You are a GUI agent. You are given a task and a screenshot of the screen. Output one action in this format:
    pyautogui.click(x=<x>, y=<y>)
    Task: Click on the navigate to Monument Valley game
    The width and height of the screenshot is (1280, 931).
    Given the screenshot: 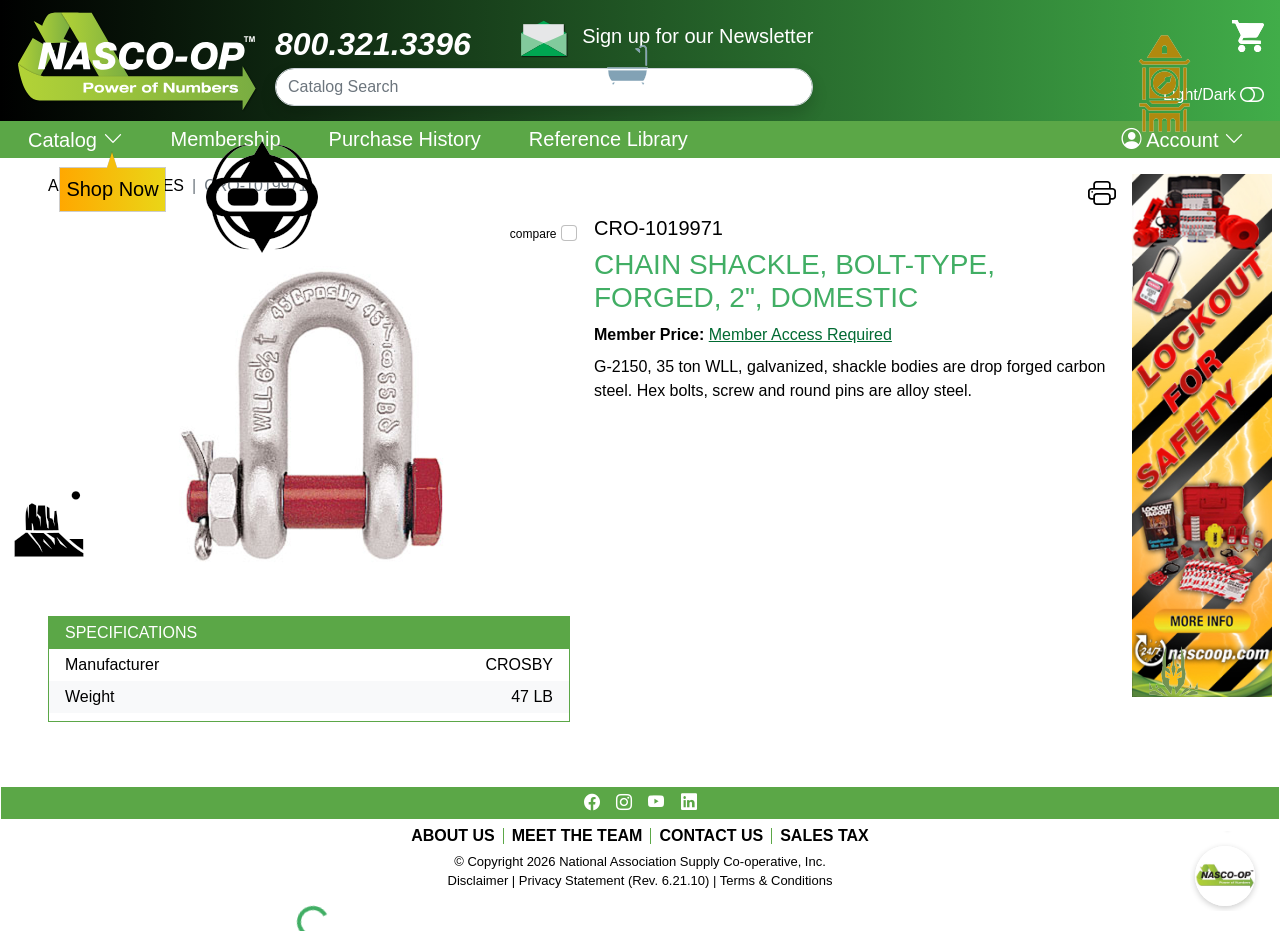 What is the action you would take?
    pyautogui.click(x=49, y=522)
    